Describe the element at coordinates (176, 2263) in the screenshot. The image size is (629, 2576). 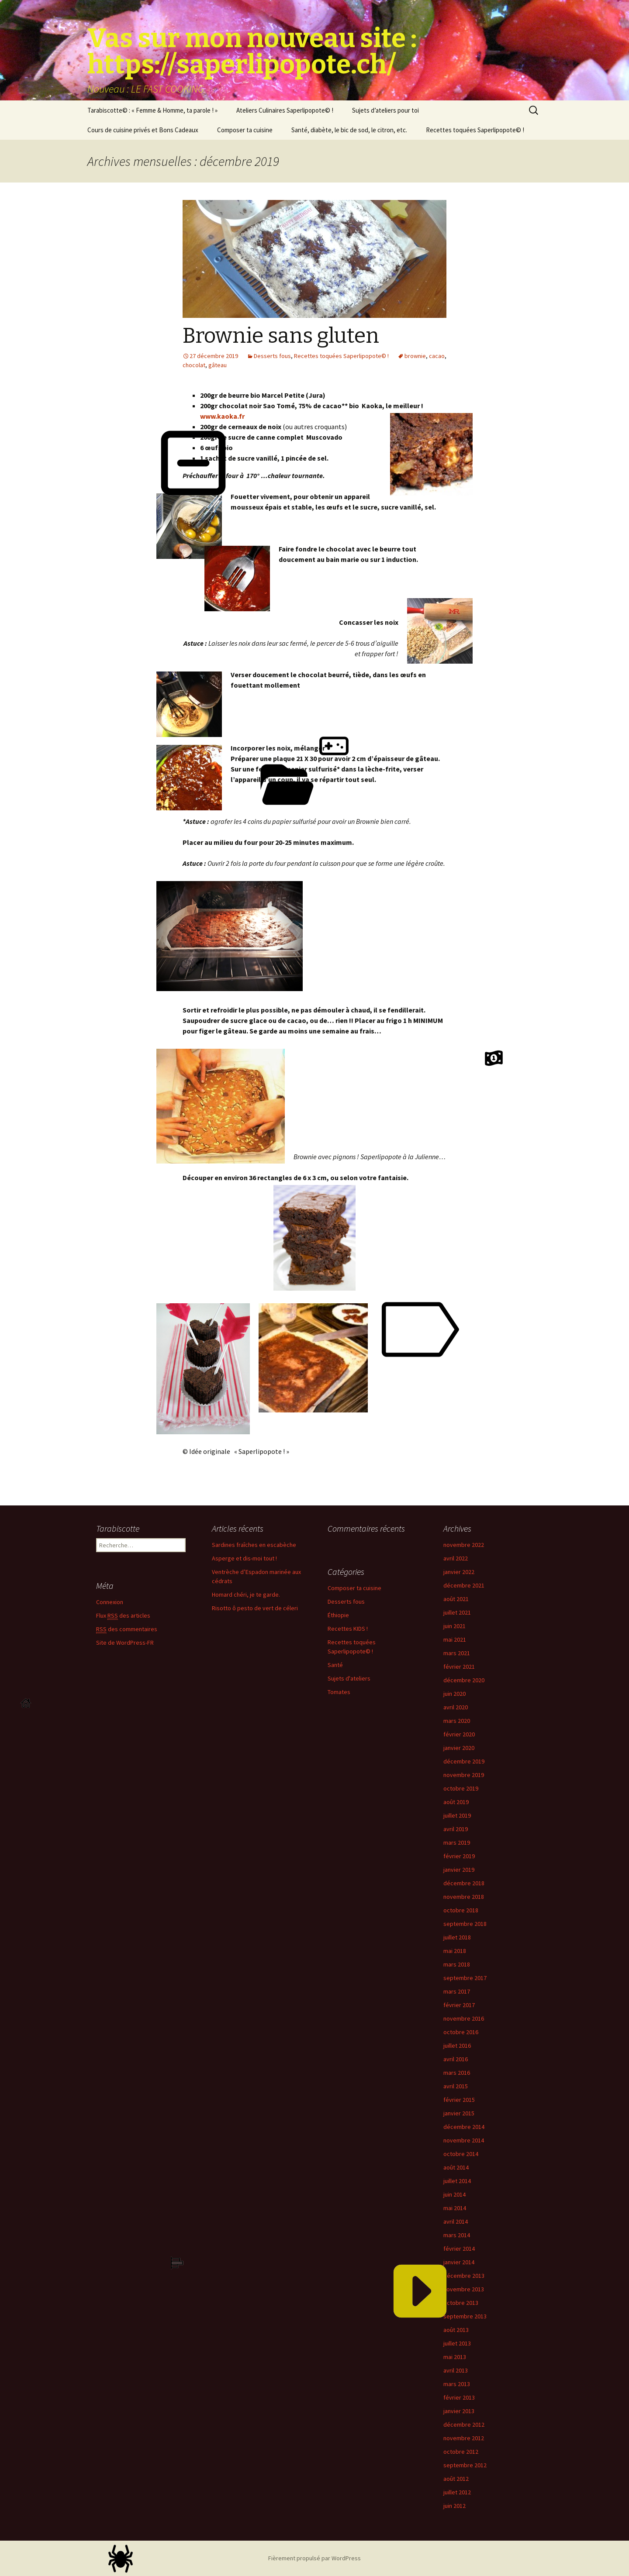
I see `view horizontal bar chart data` at that location.